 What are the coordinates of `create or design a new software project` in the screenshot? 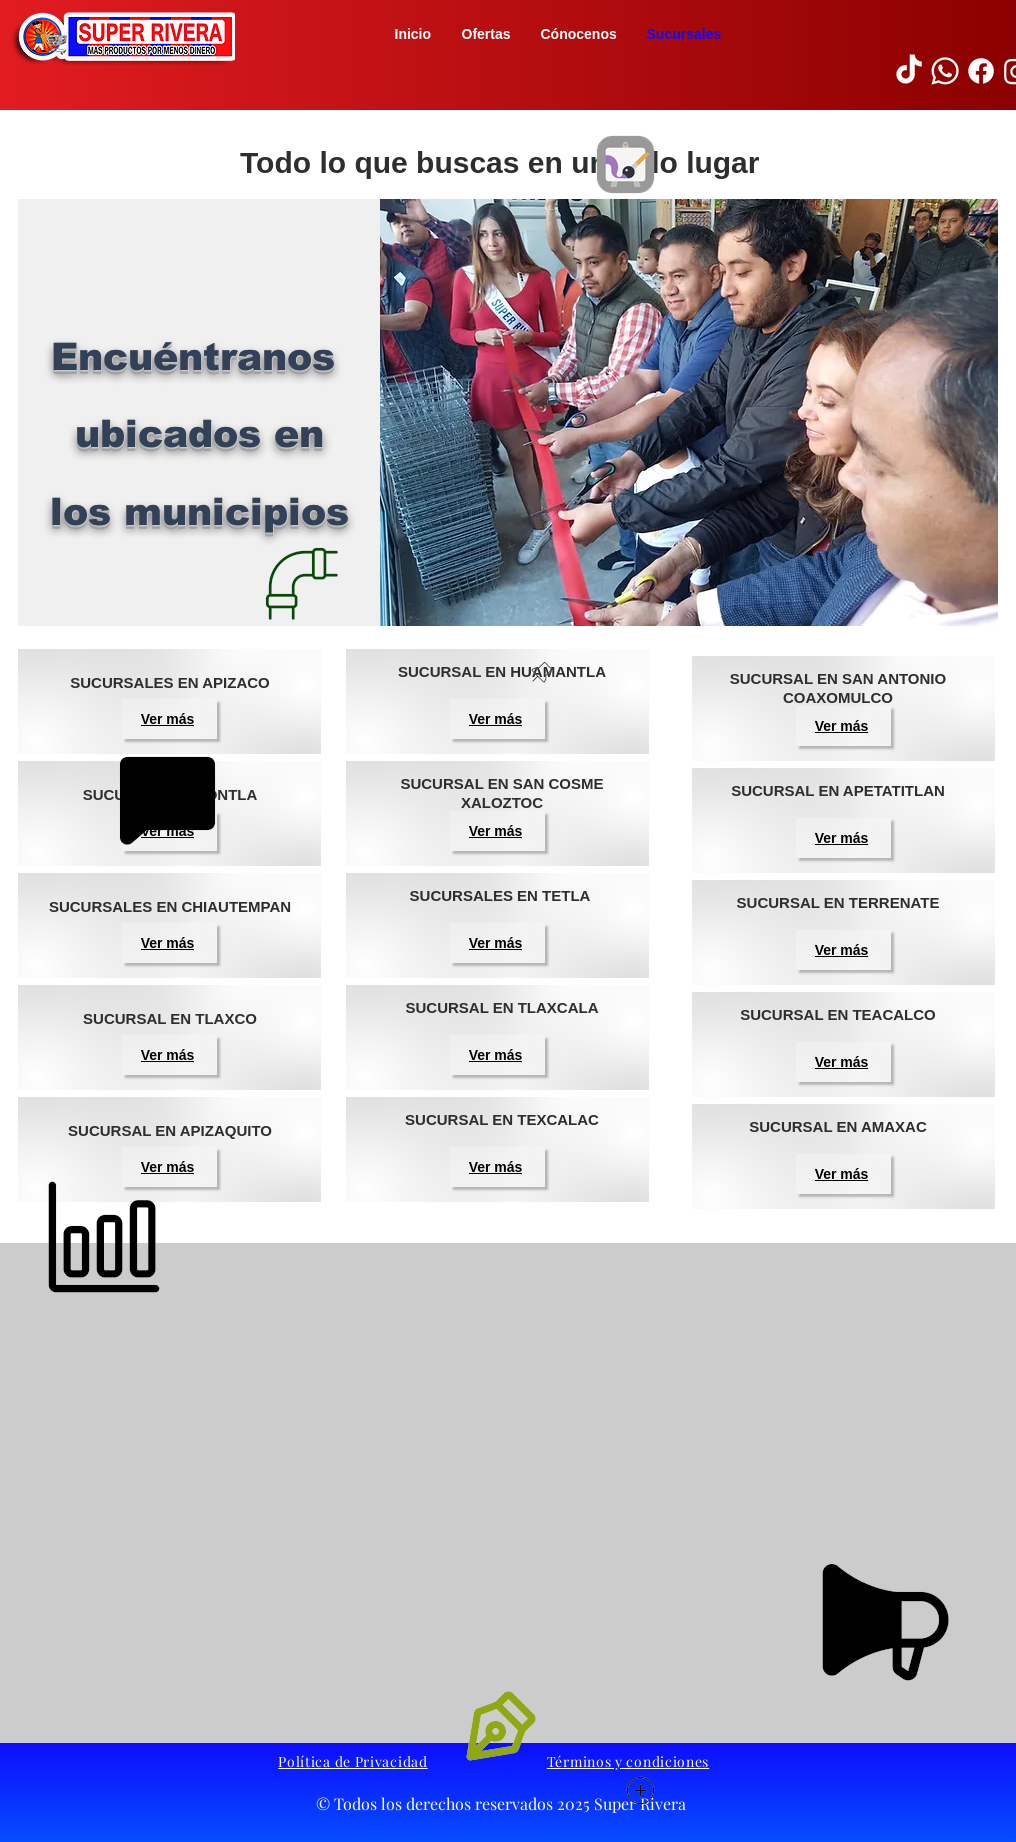 It's located at (625, 164).